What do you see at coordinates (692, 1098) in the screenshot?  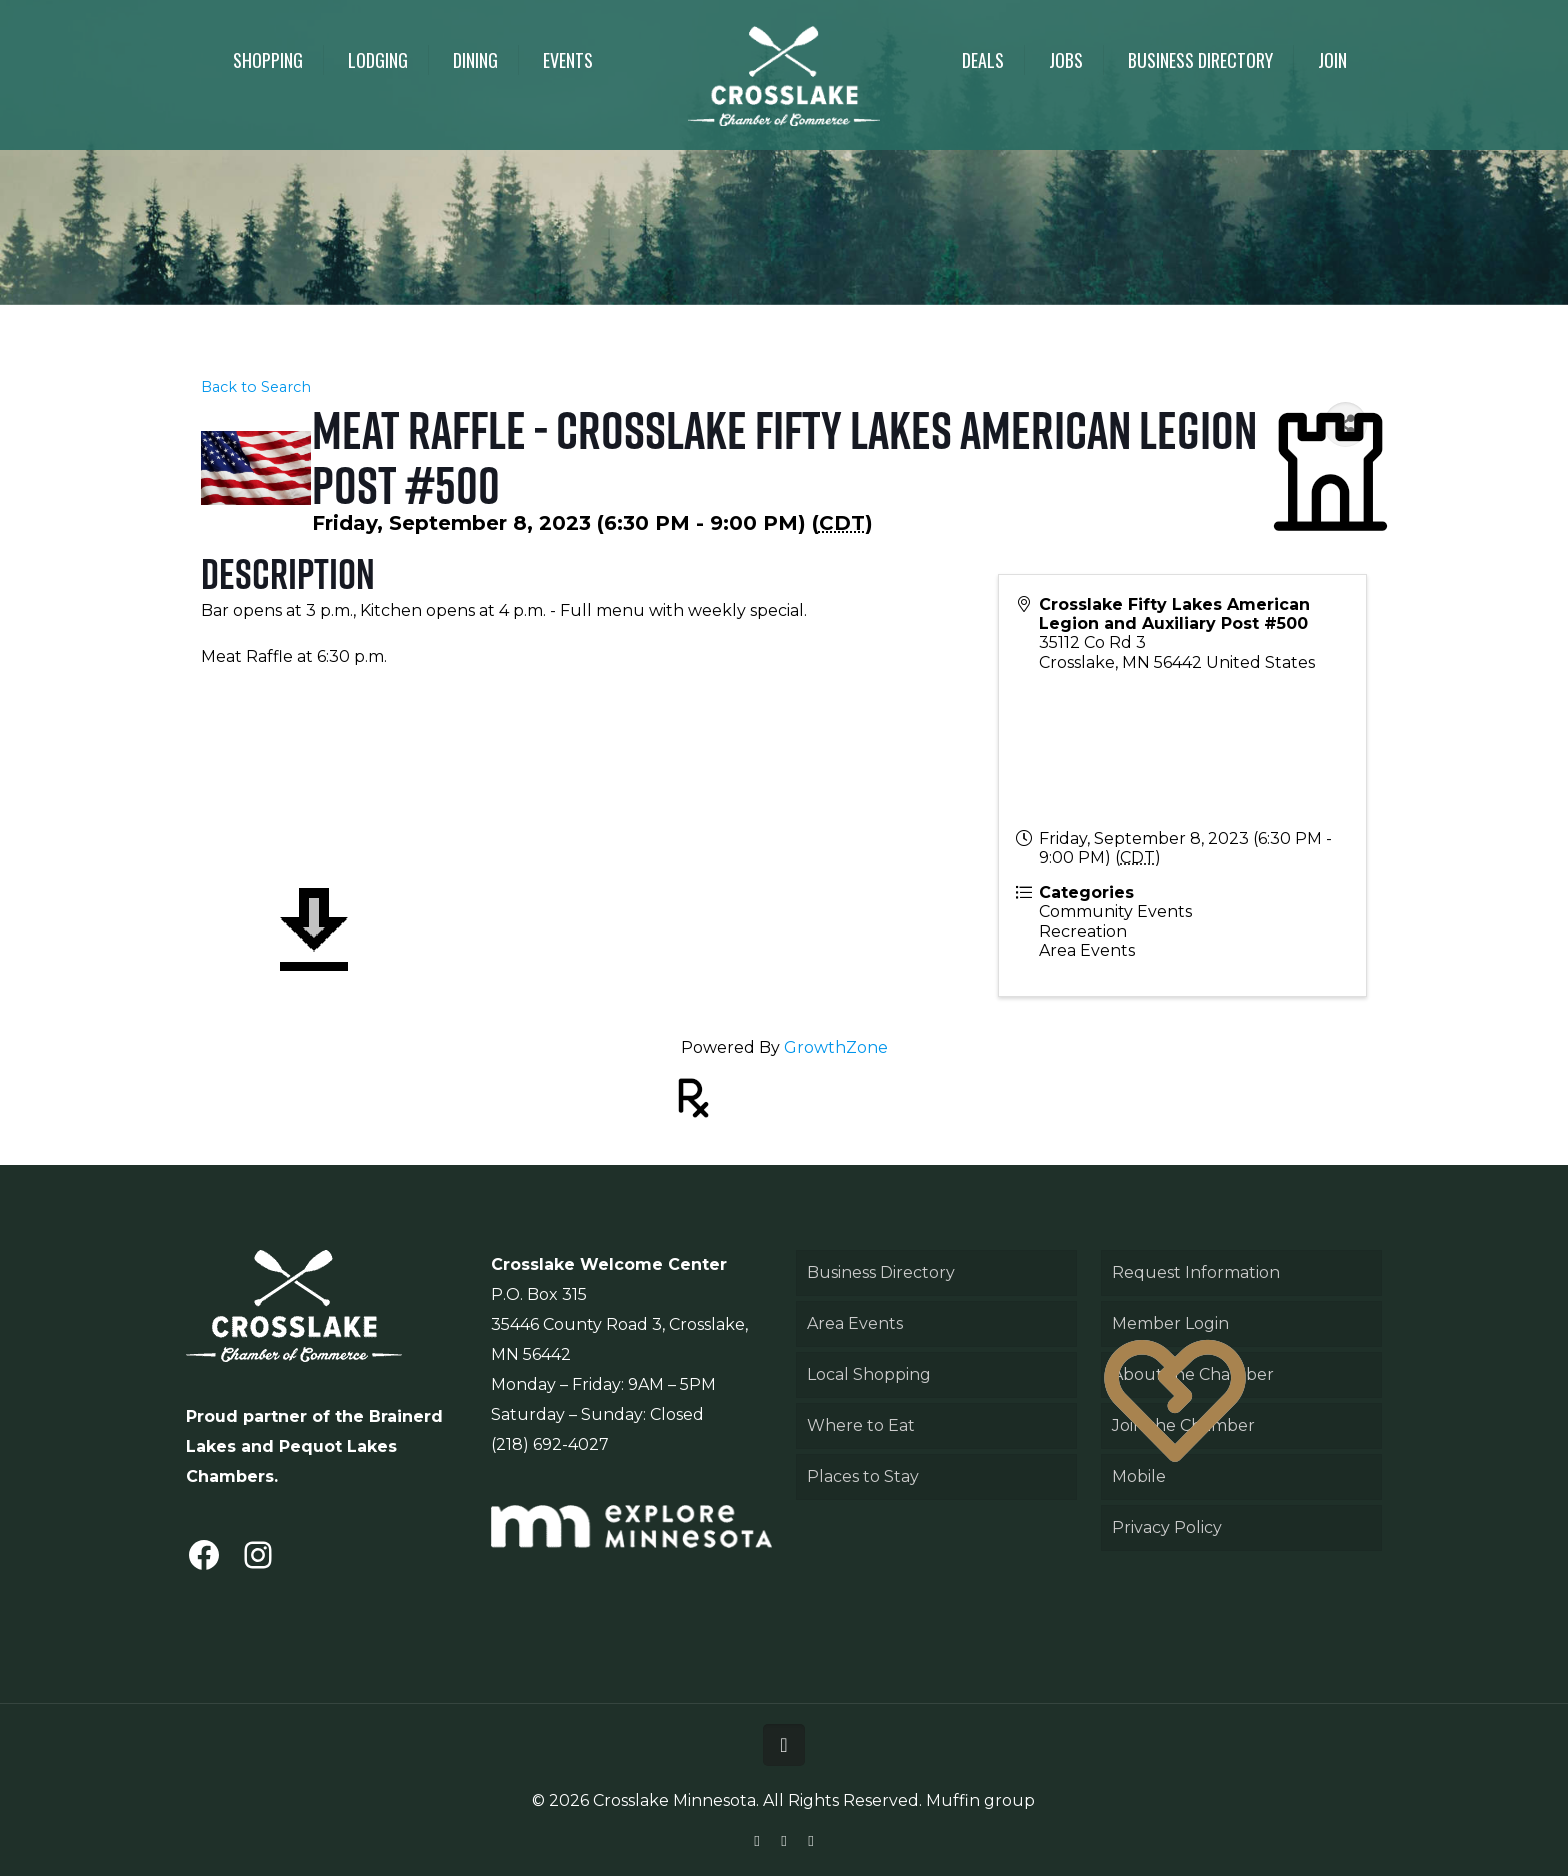 I see `view prescription details` at bounding box center [692, 1098].